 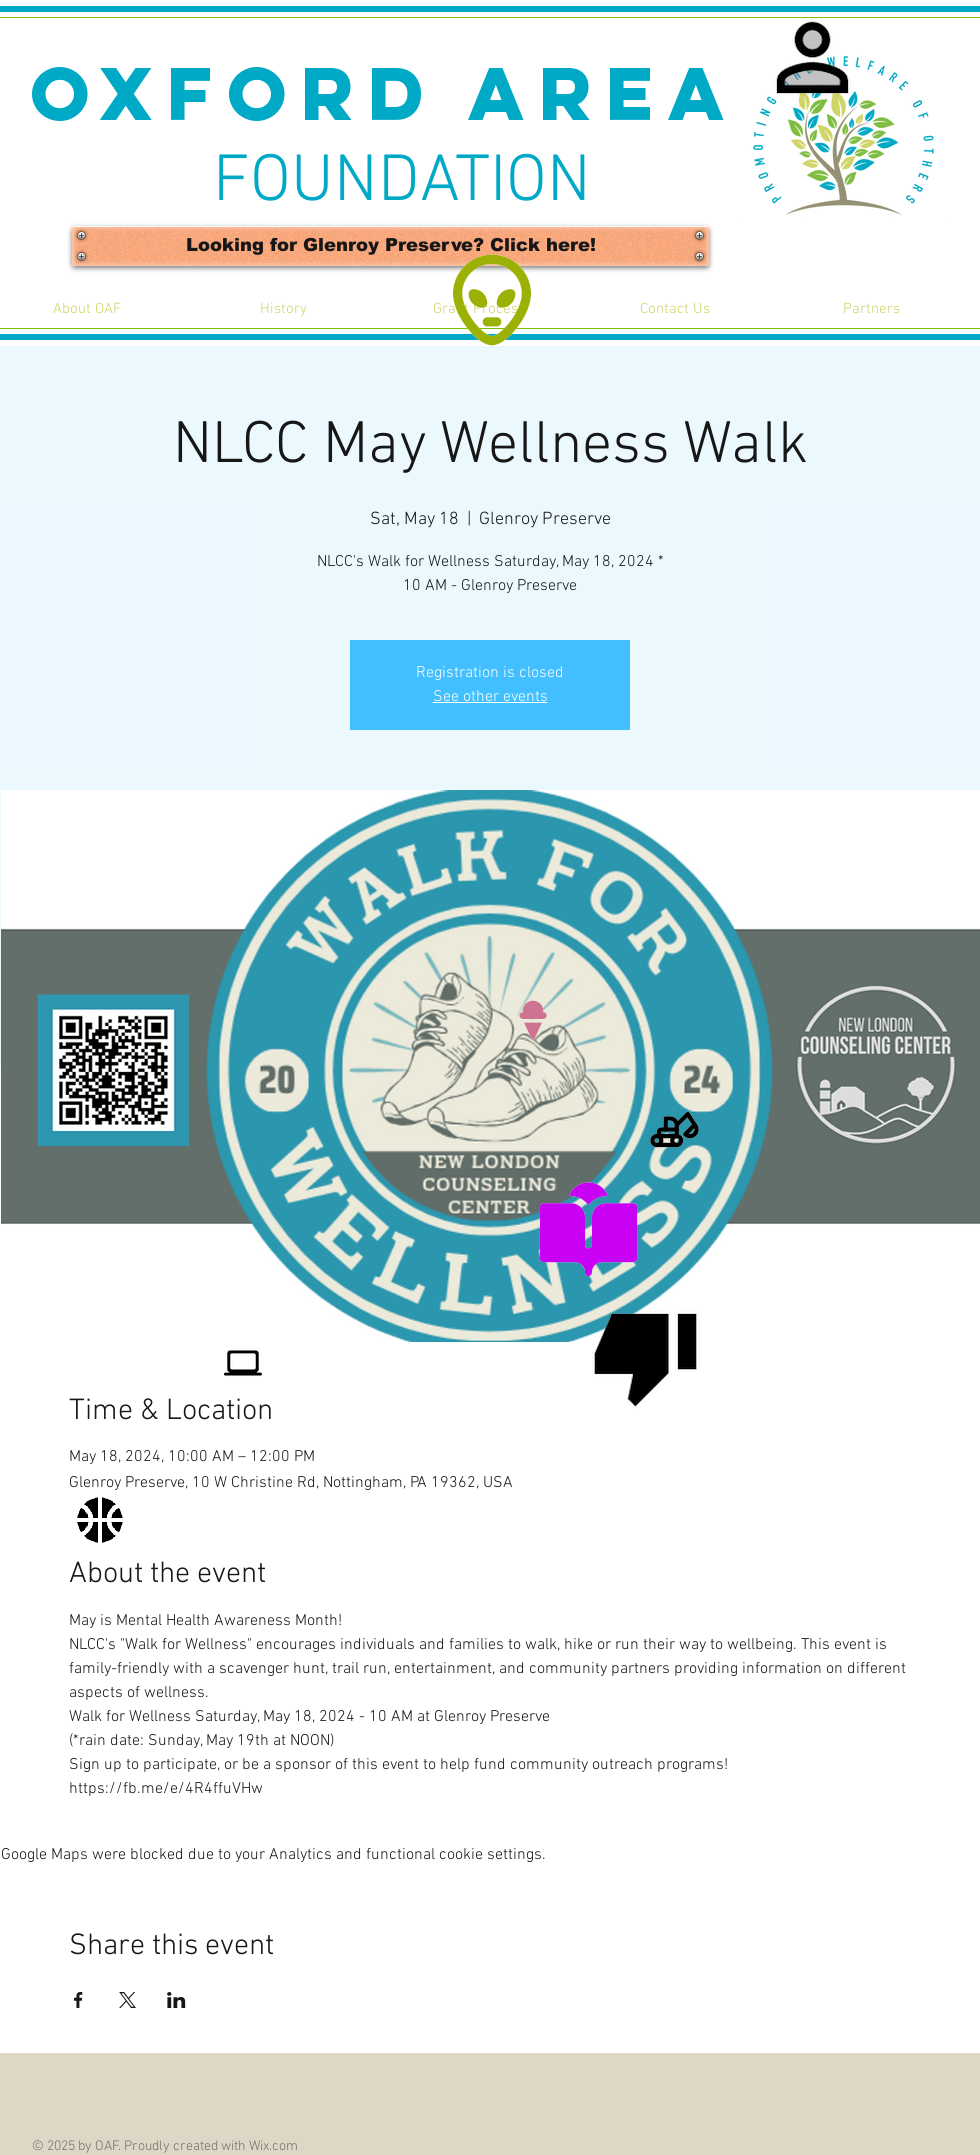 I want to click on browse dessert or ice cream options, so click(x=533, y=1019).